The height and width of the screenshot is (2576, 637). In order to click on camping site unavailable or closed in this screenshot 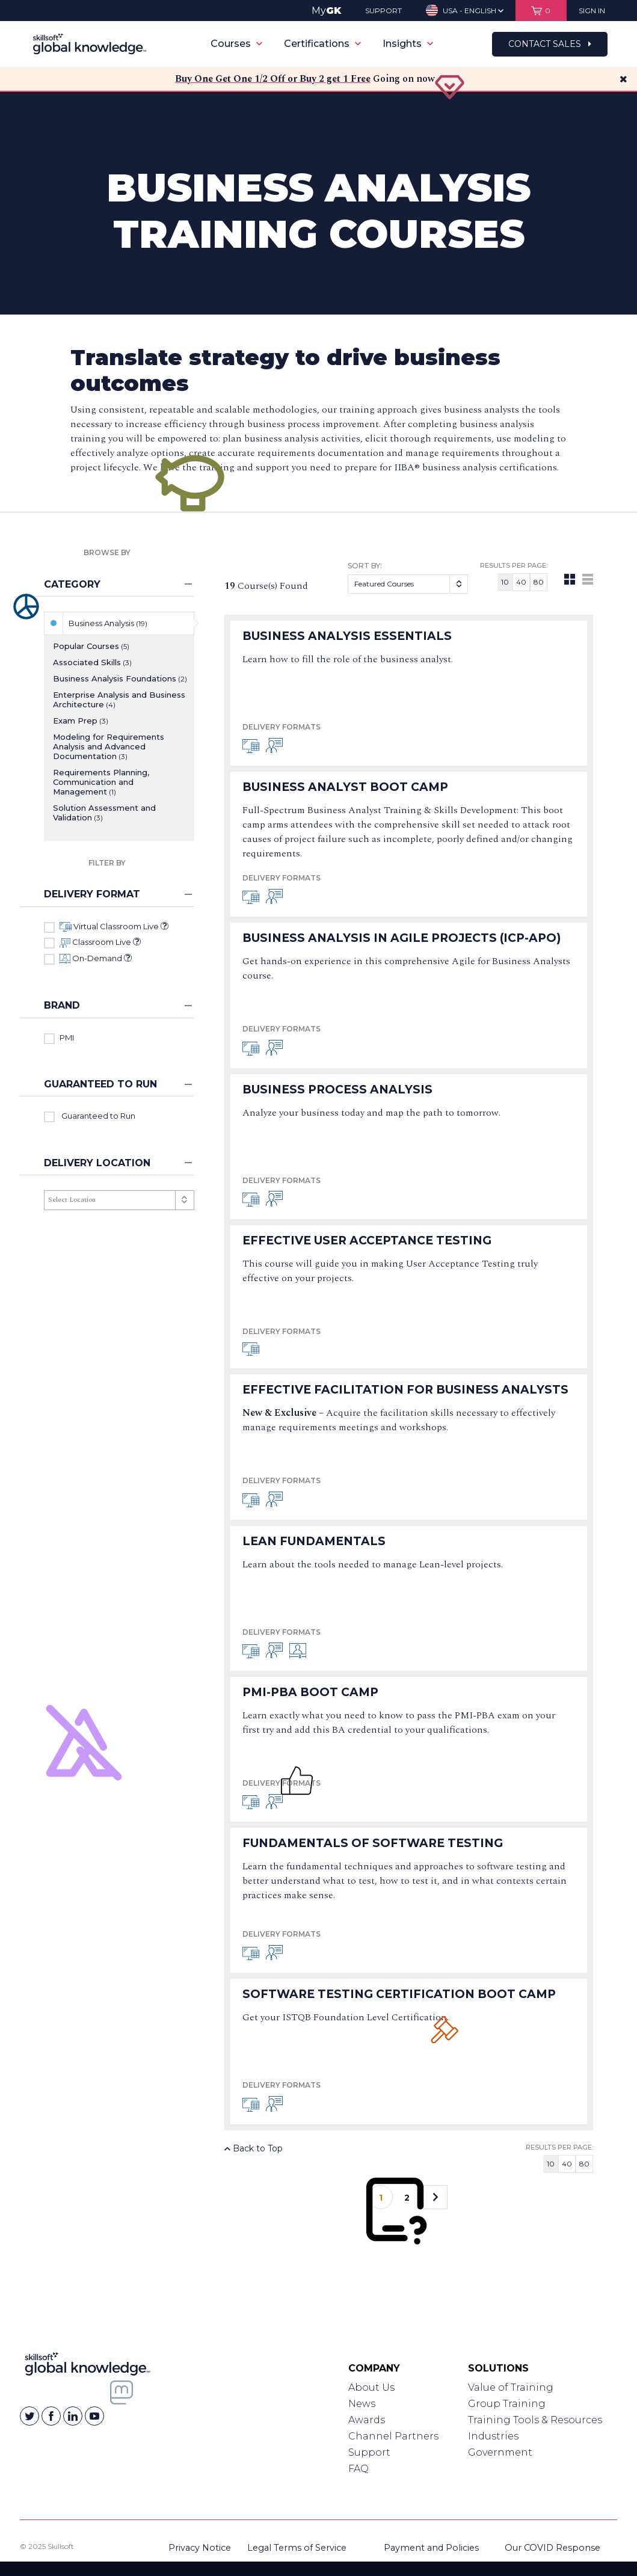, I will do `click(84, 1742)`.